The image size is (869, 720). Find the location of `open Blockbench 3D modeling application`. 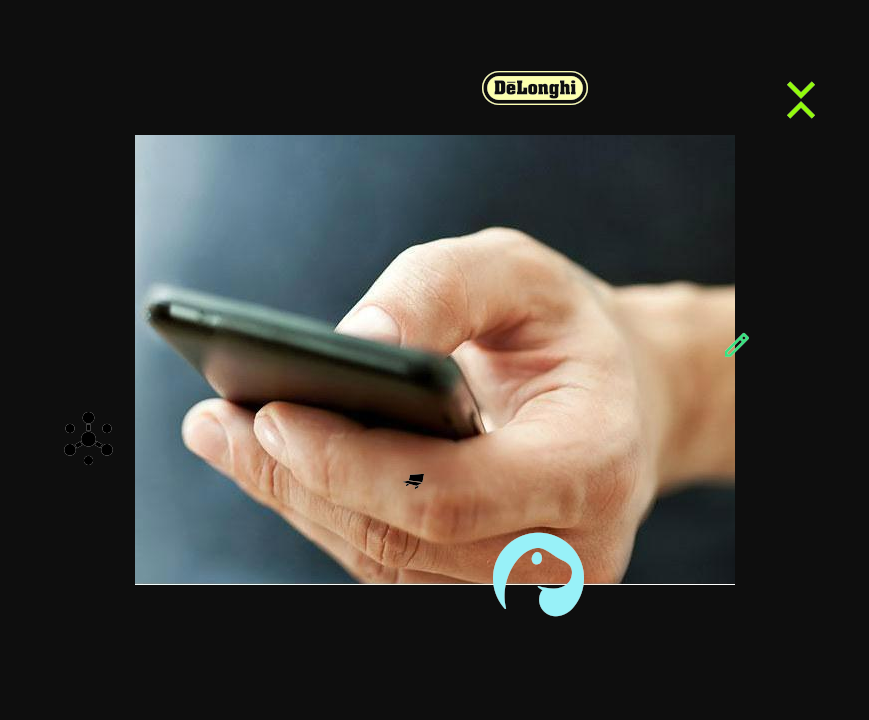

open Blockbench 3D modeling application is located at coordinates (413, 481).